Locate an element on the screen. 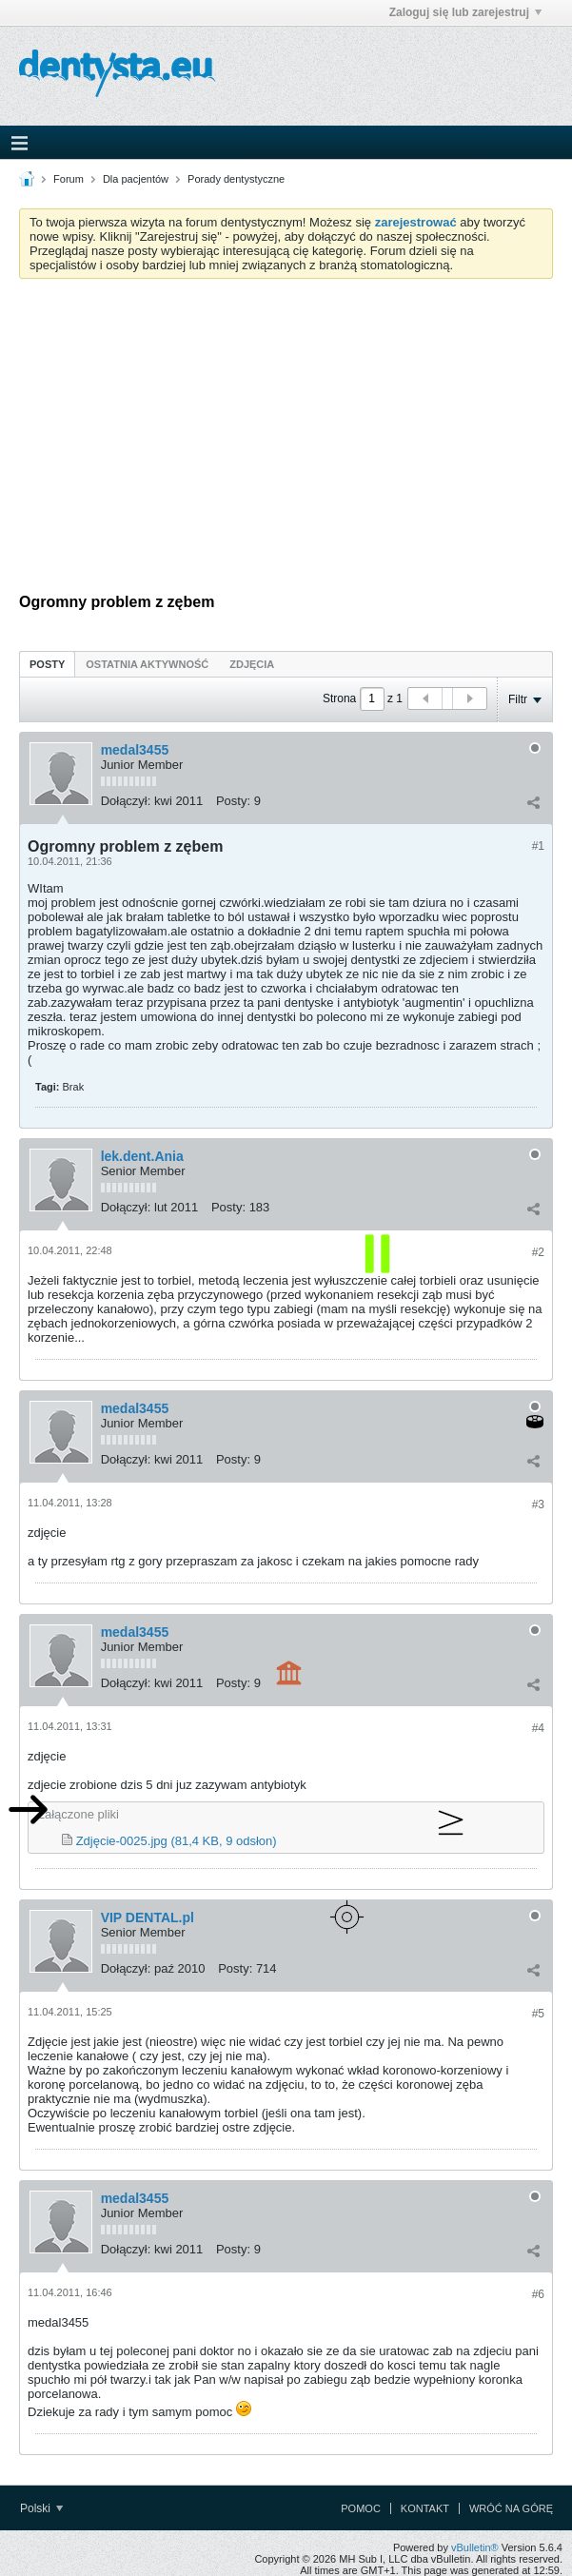 The image size is (572, 2576). access steel drum or percussion sounds is located at coordinates (535, 1422).